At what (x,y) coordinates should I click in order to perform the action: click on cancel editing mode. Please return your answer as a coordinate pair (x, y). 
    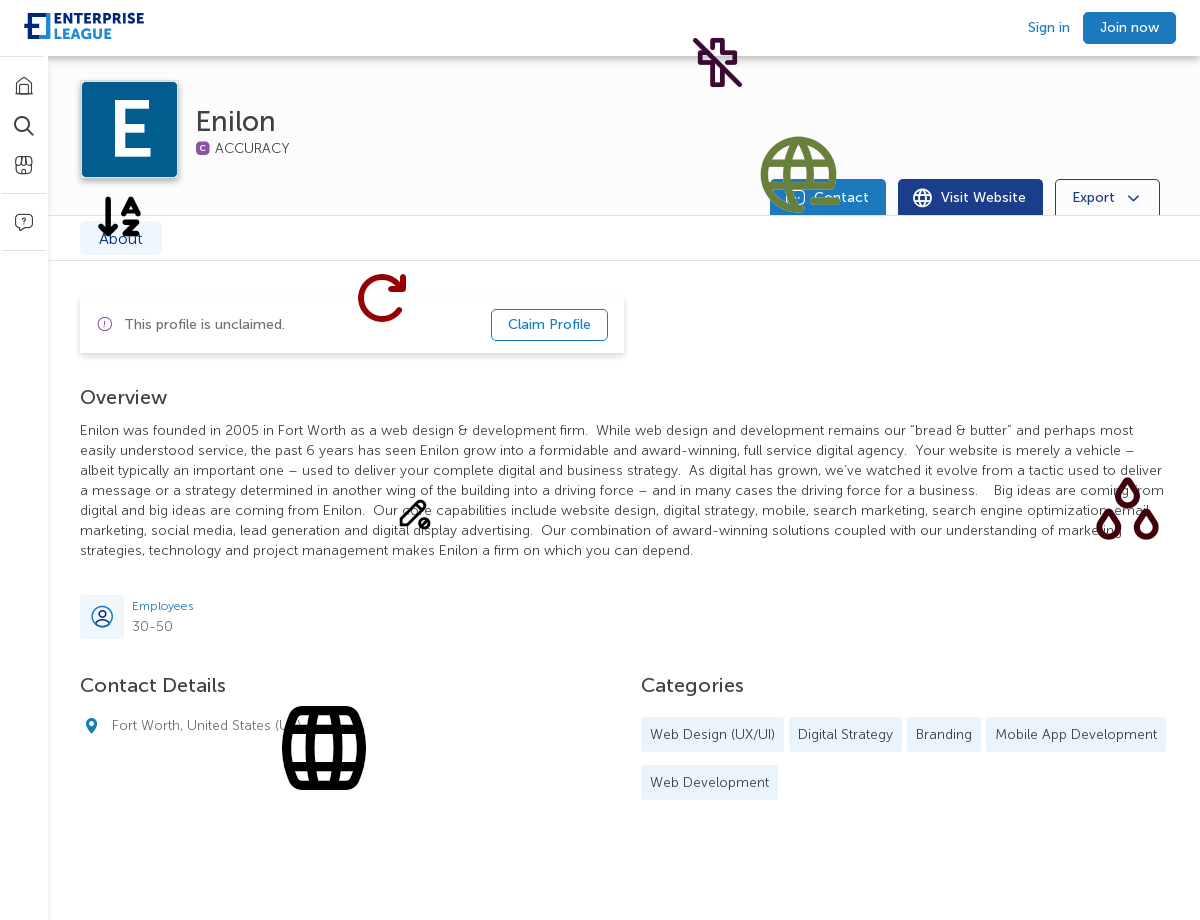
    Looking at the image, I should click on (413, 512).